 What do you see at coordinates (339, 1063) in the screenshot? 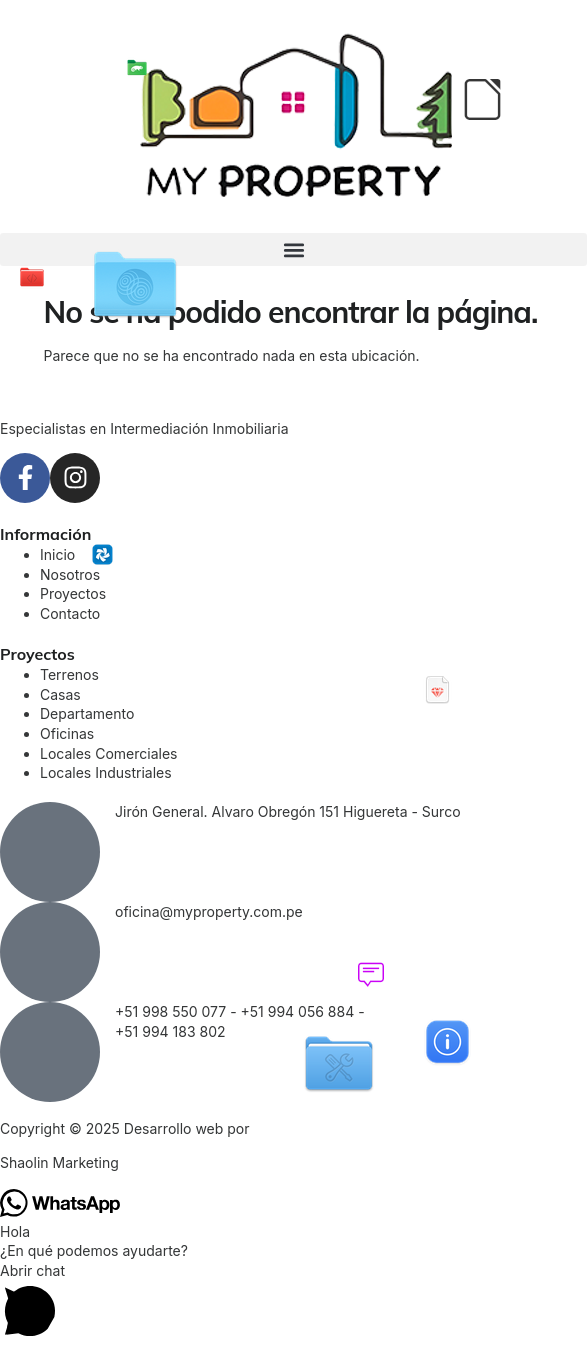
I see `open the utilities folder` at bounding box center [339, 1063].